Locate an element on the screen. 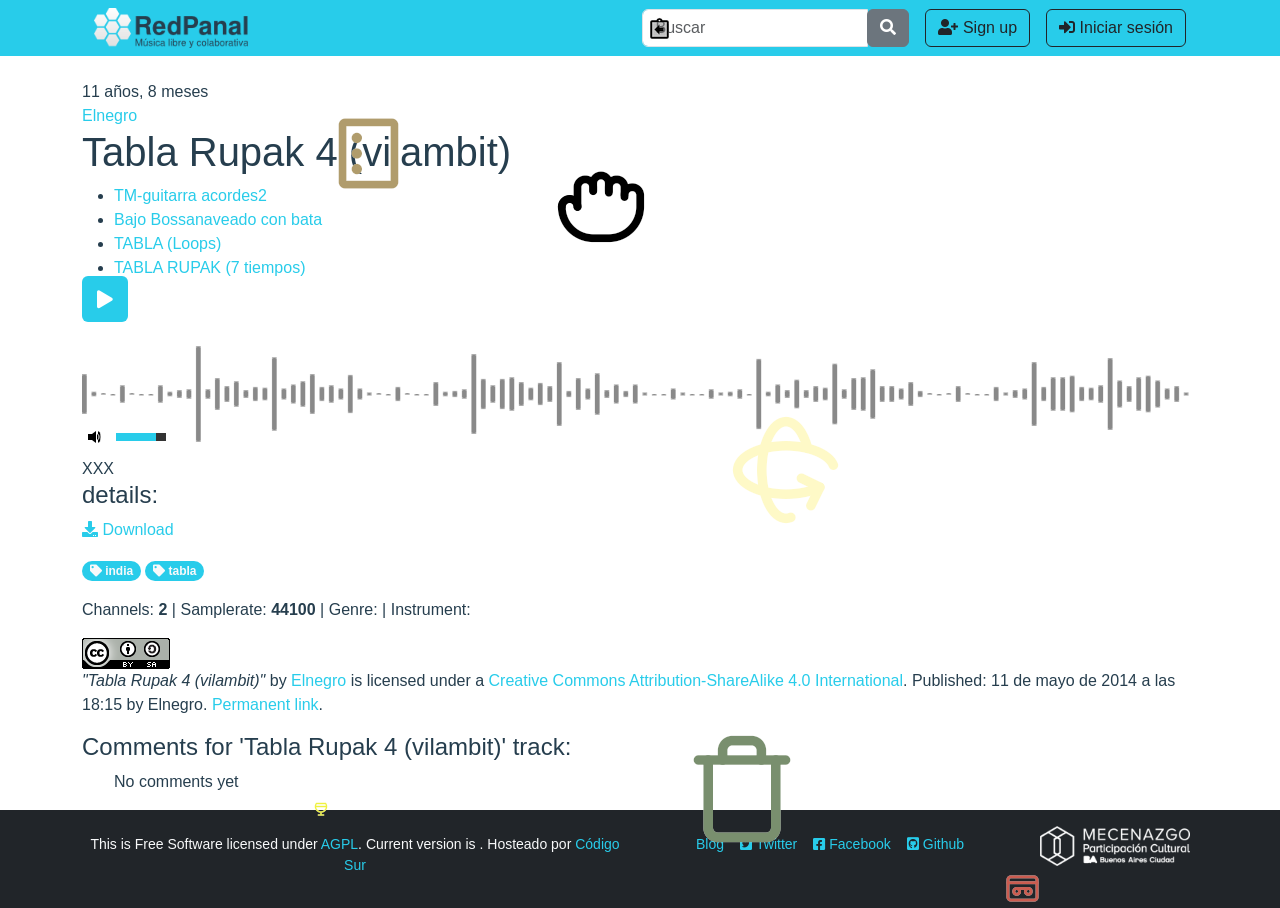 The image size is (1280, 908). view or open film script is located at coordinates (368, 153).